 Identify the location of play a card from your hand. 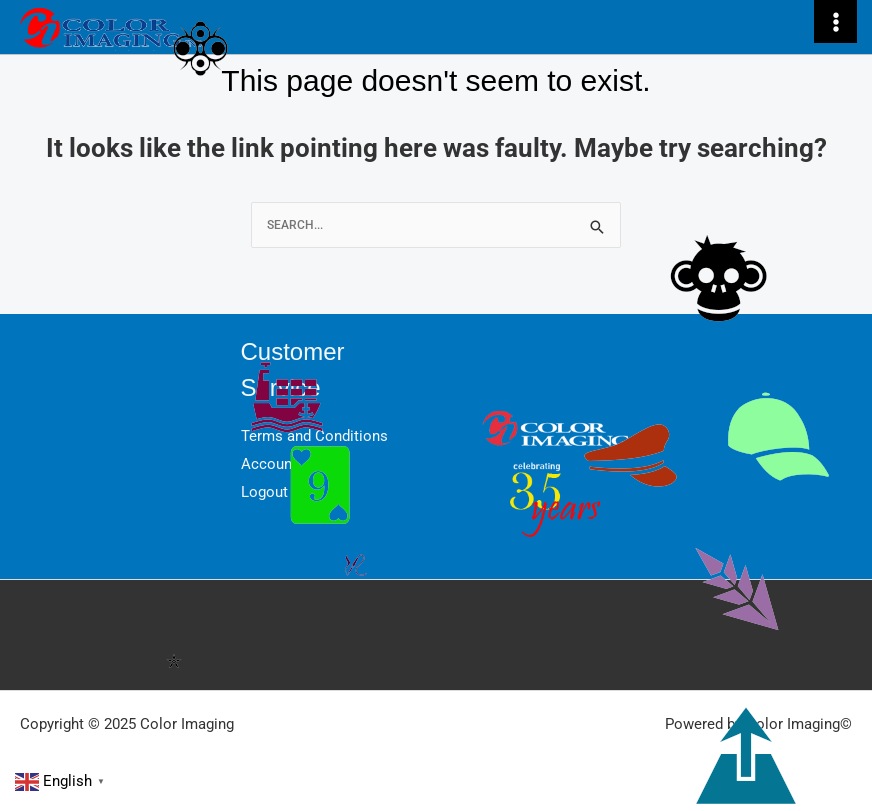
(746, 754).